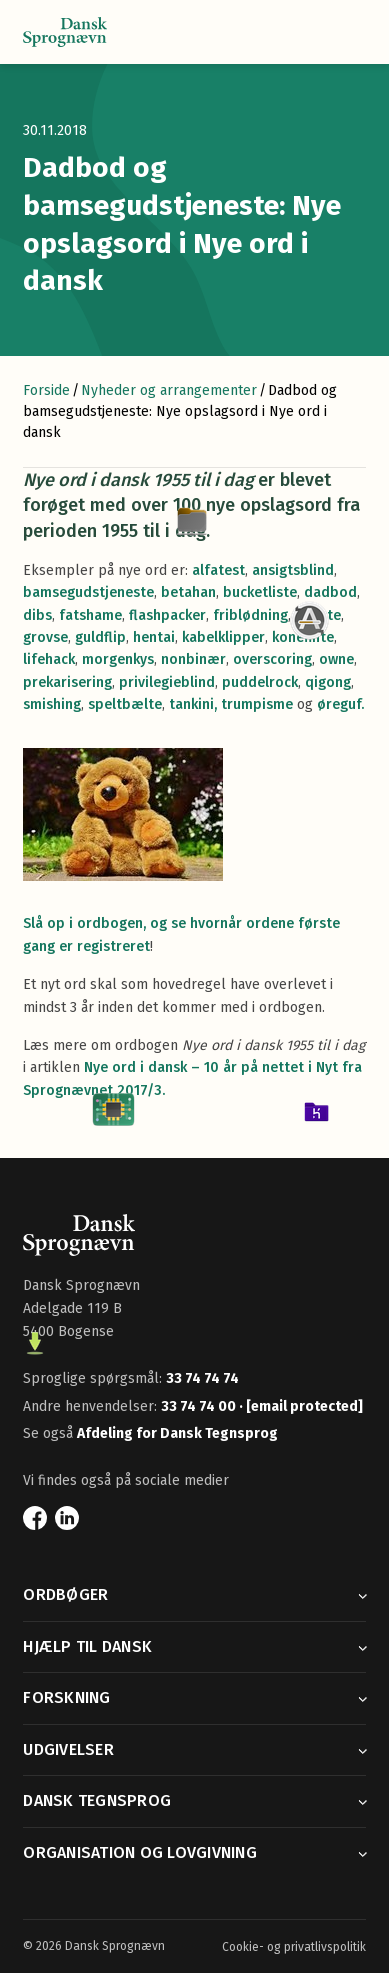  Describe the element at coordinates (316, 1112) in the screenshot. I see `folder containing Heroku project files` at that location.